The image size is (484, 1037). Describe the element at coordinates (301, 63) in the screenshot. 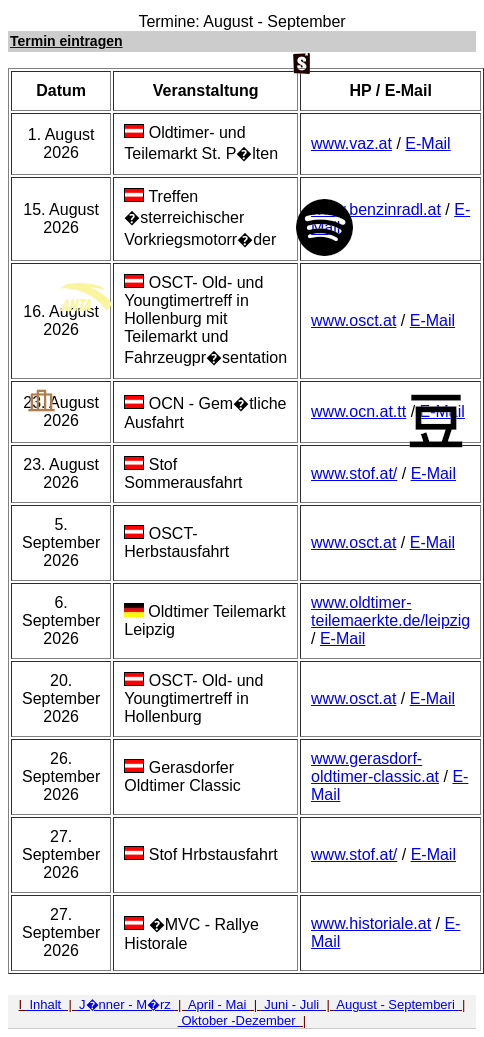

I see `open Storybook component library` at that location.